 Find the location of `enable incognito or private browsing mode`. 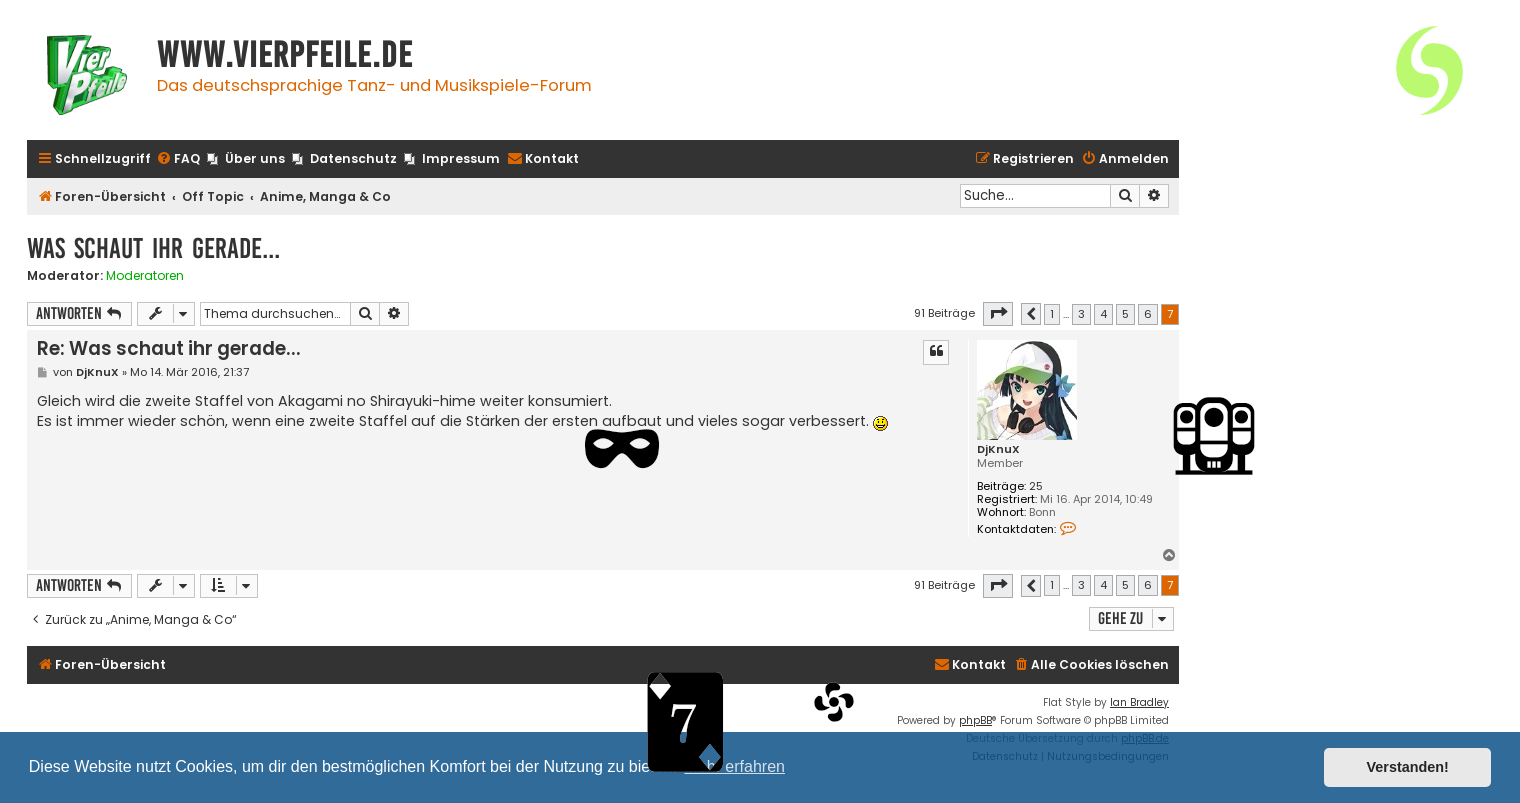

enable incognito or private browsing mode is located at coordinates (622, 450).